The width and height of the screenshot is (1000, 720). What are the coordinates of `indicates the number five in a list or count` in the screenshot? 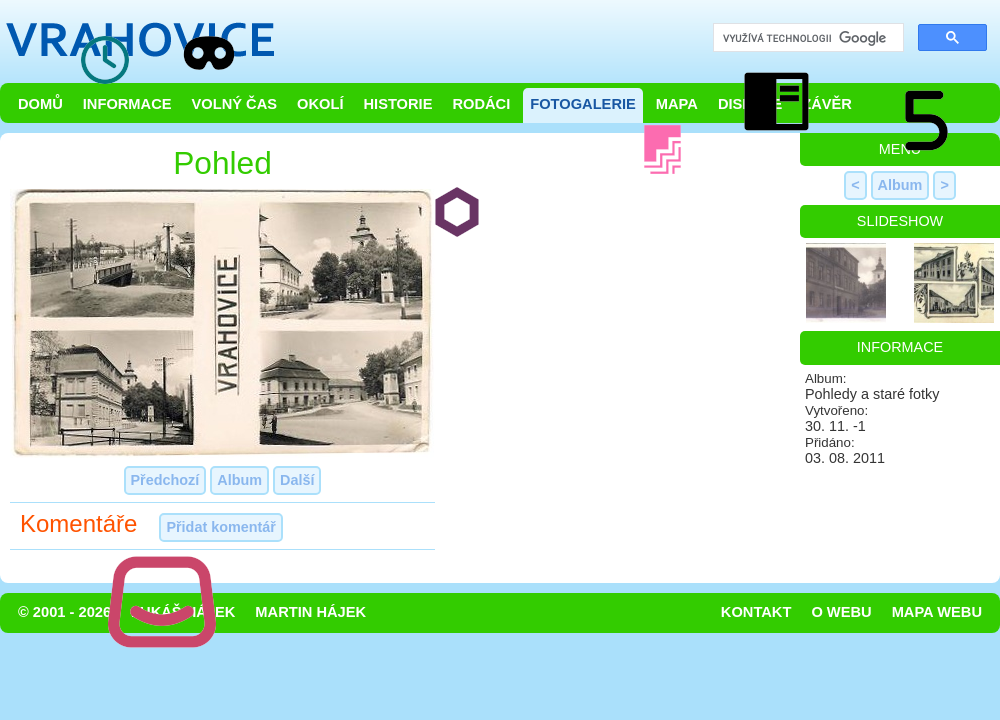 It's located at (926, 120).